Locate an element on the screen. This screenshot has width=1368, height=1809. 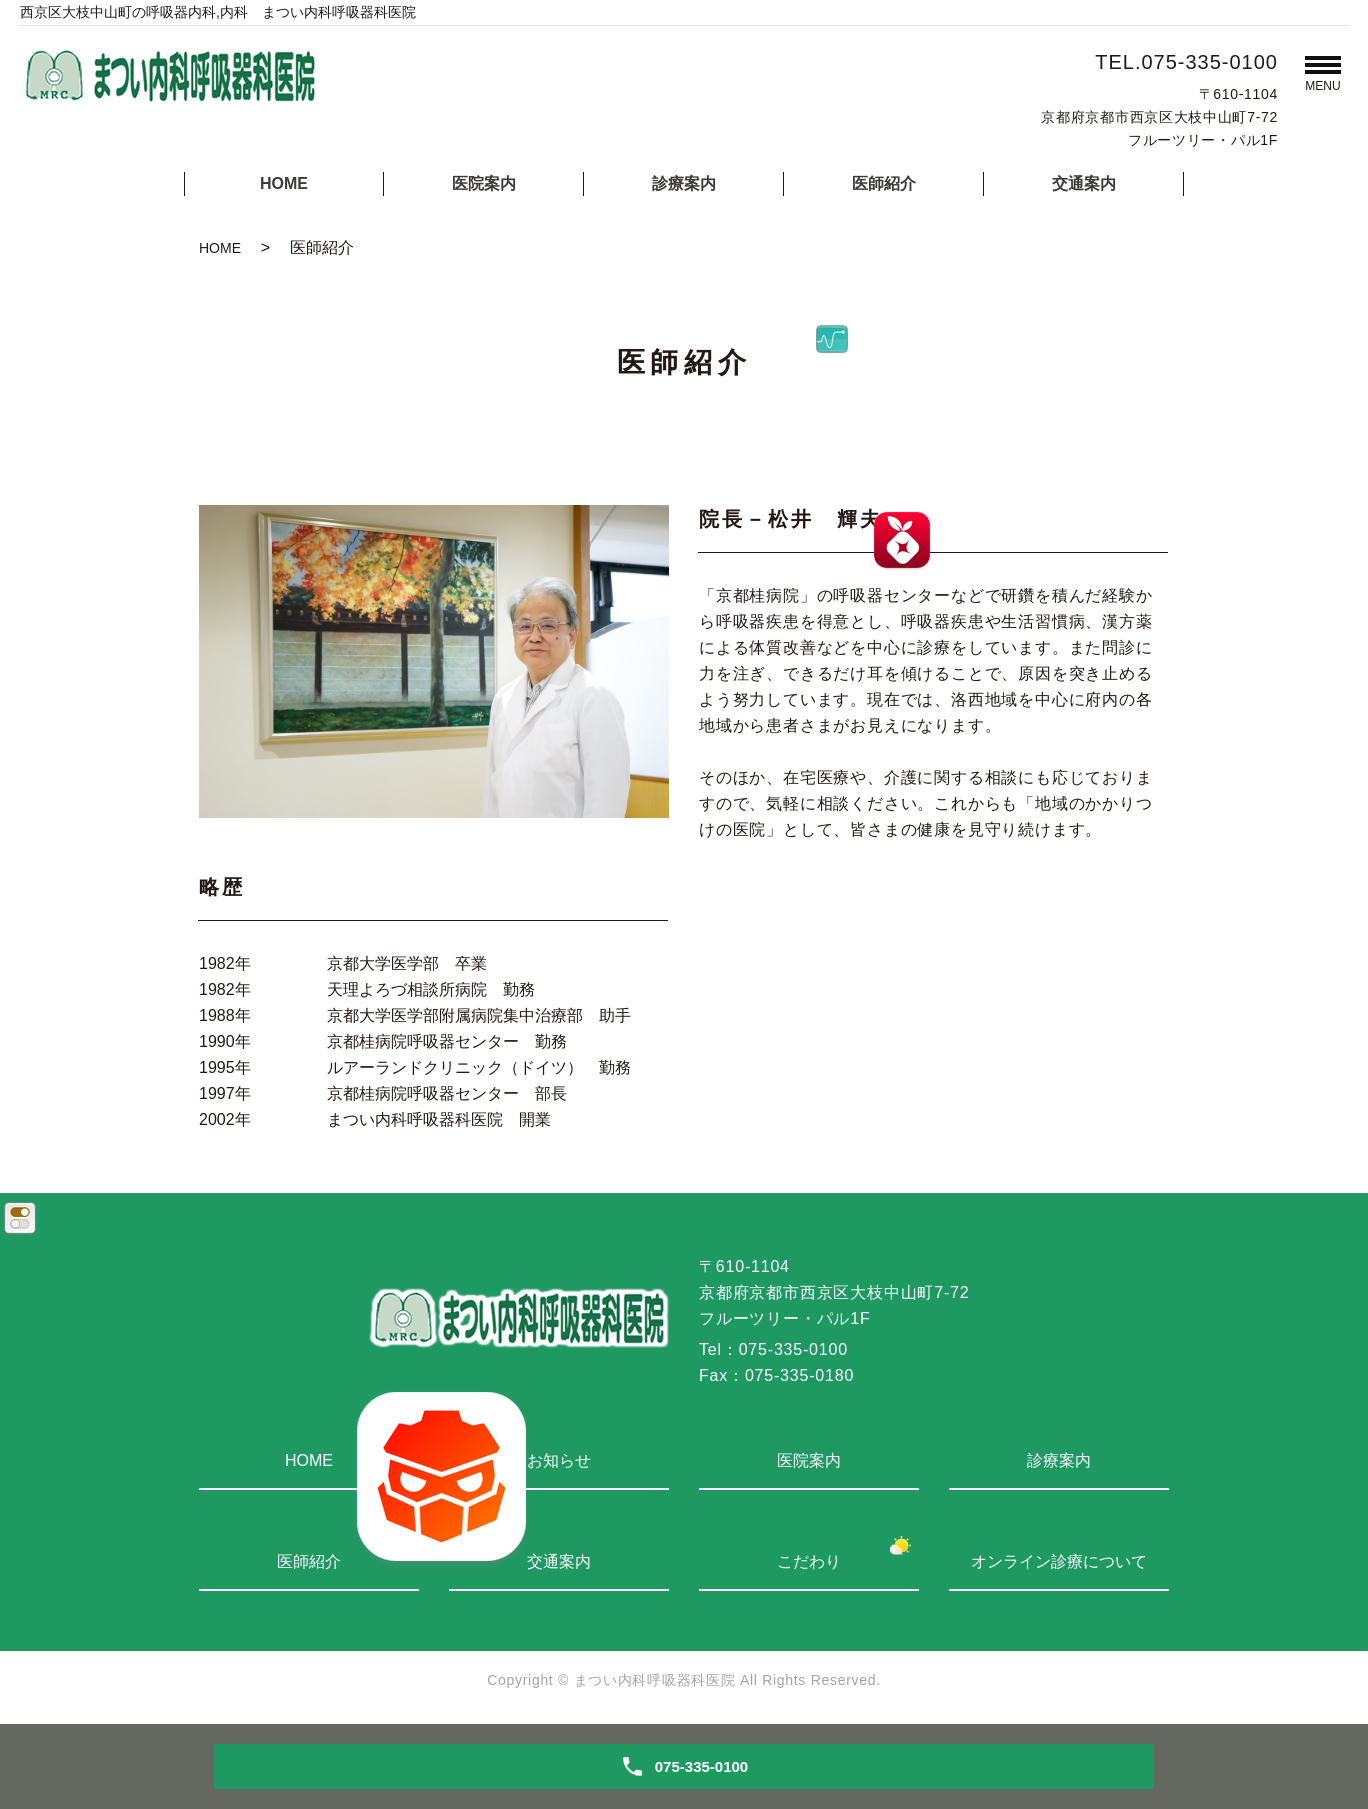
open gnome tweaks to customize desktop settings is located at coordinates (20, 1218).